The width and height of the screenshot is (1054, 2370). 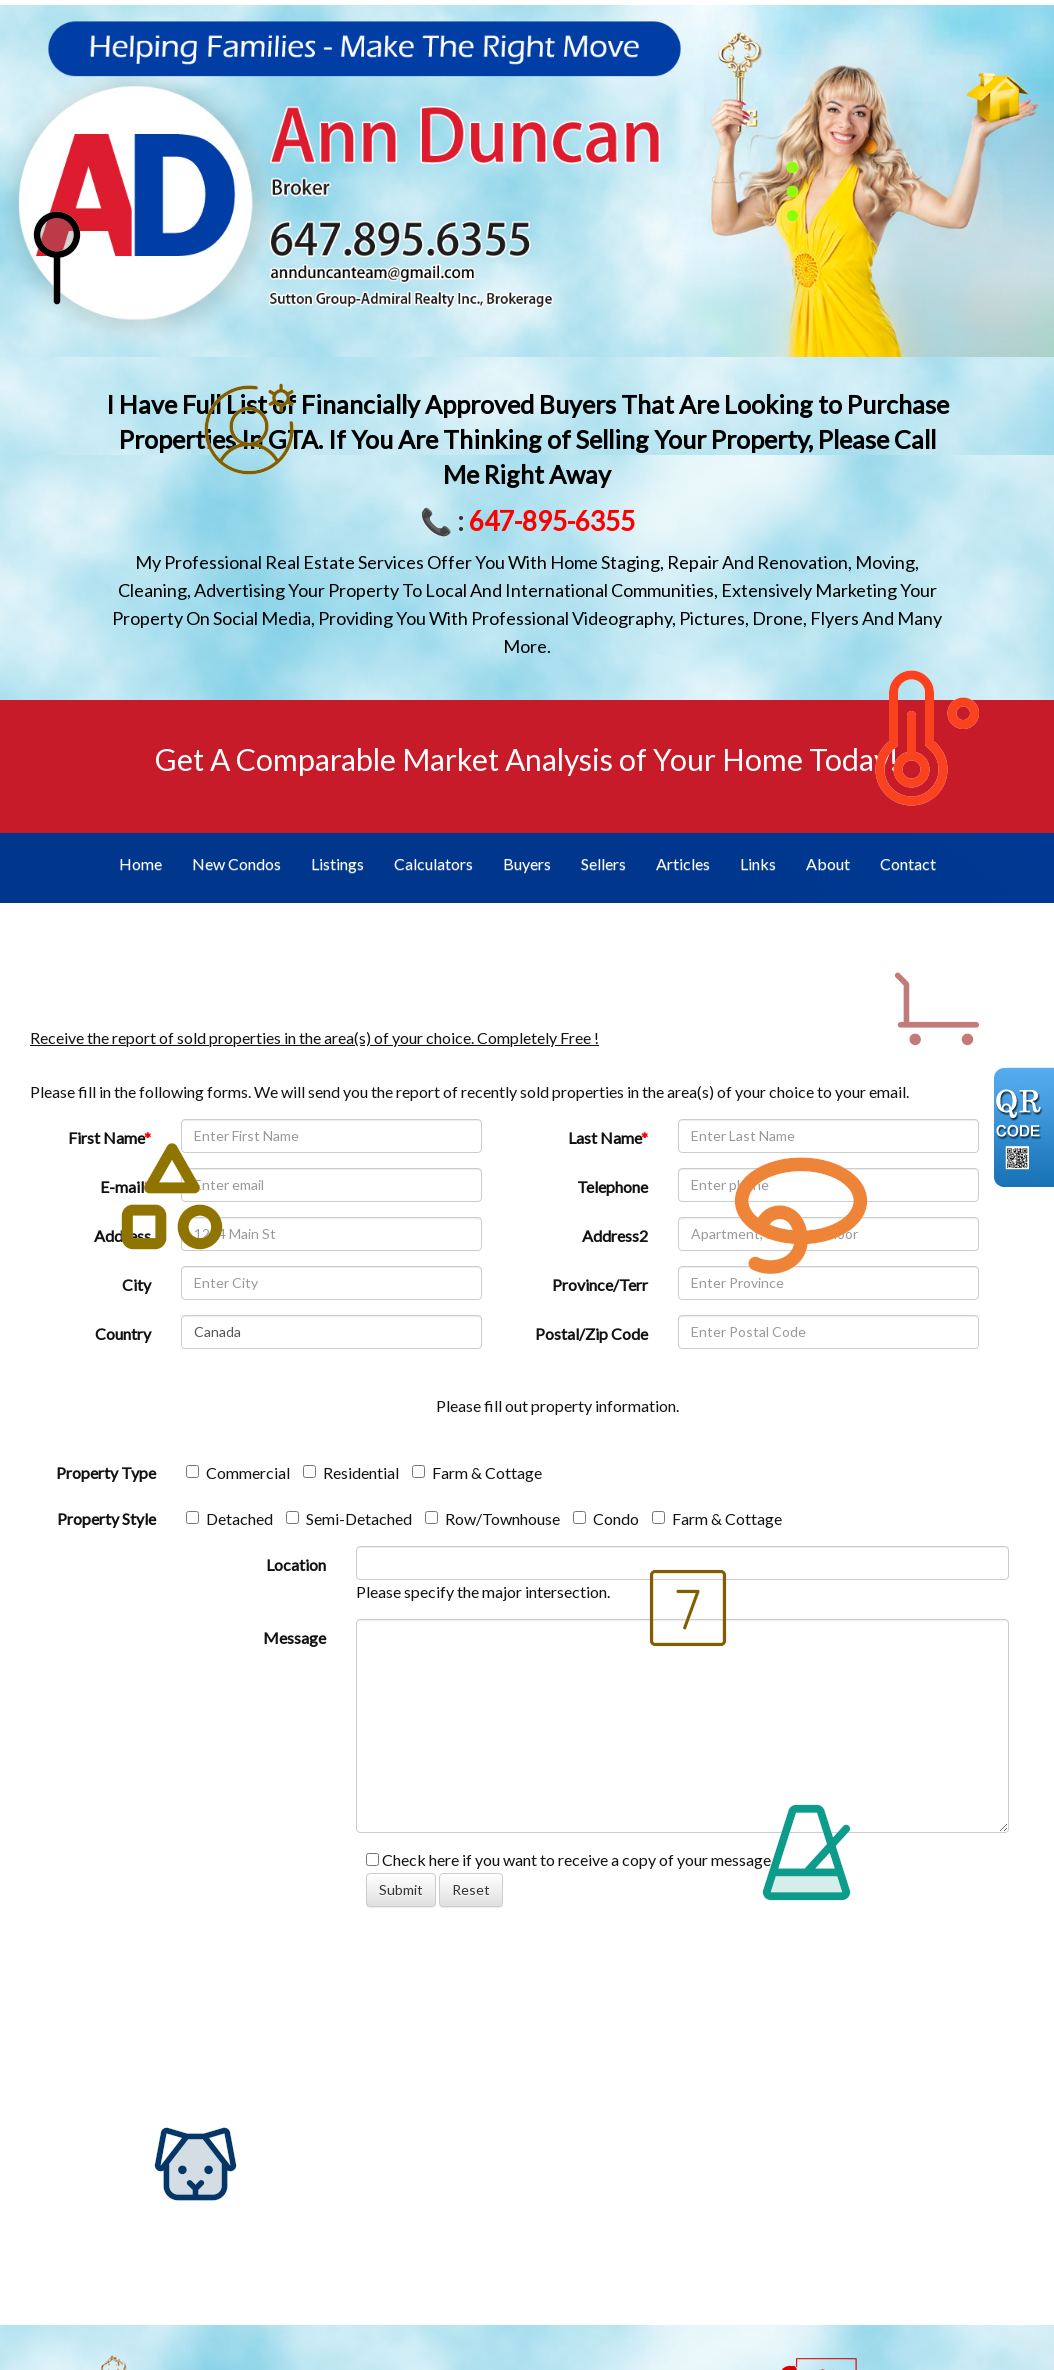 What do you see at coordinates (172, 1199) in the screenshot?
I see `access shape tools or drawing options` at bounding box center [172, 1199].